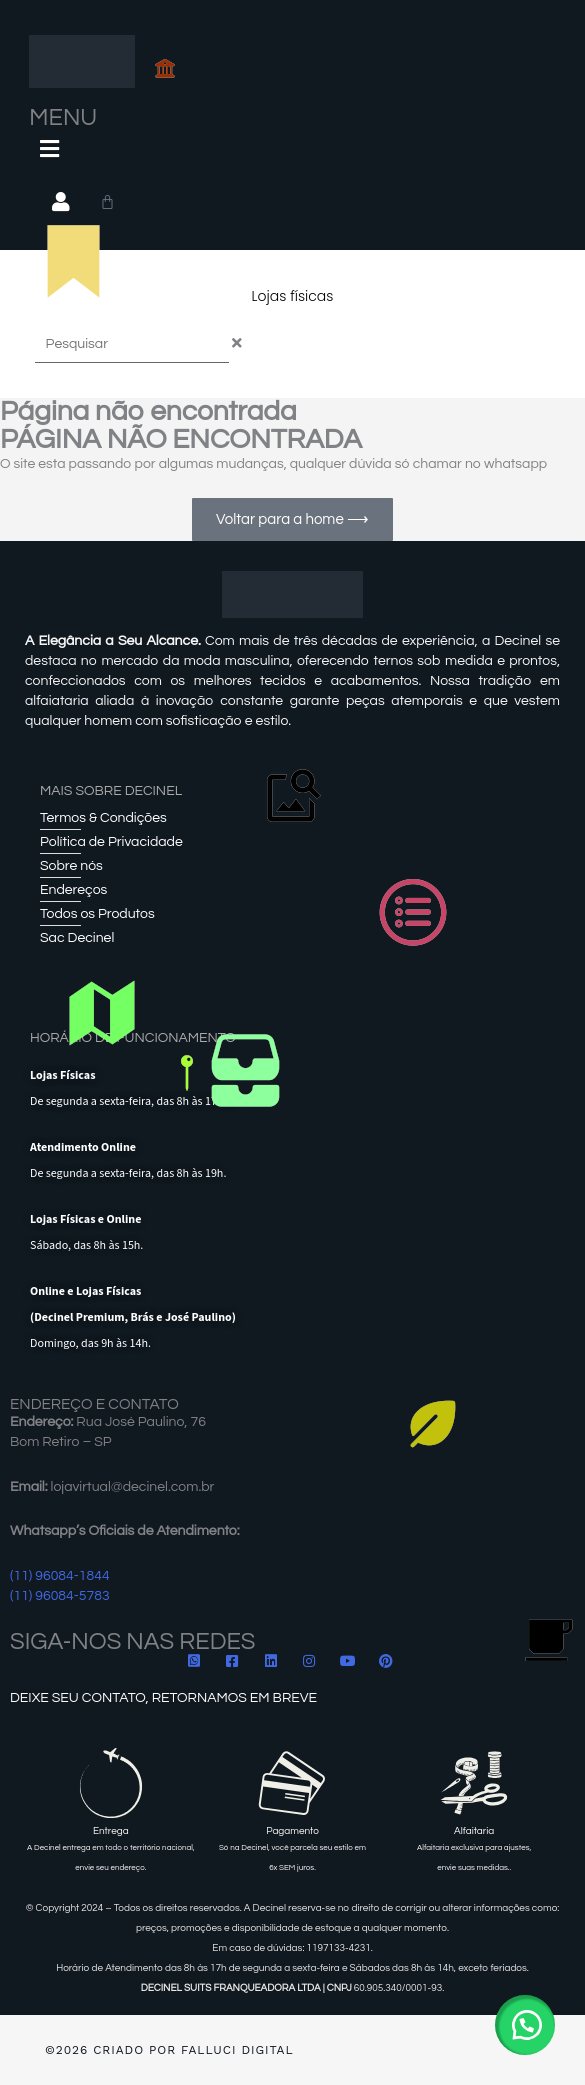 This screenshot has width=585, height=2085. I want to click on view stacked file trays or inbox, so click(245, 1070).